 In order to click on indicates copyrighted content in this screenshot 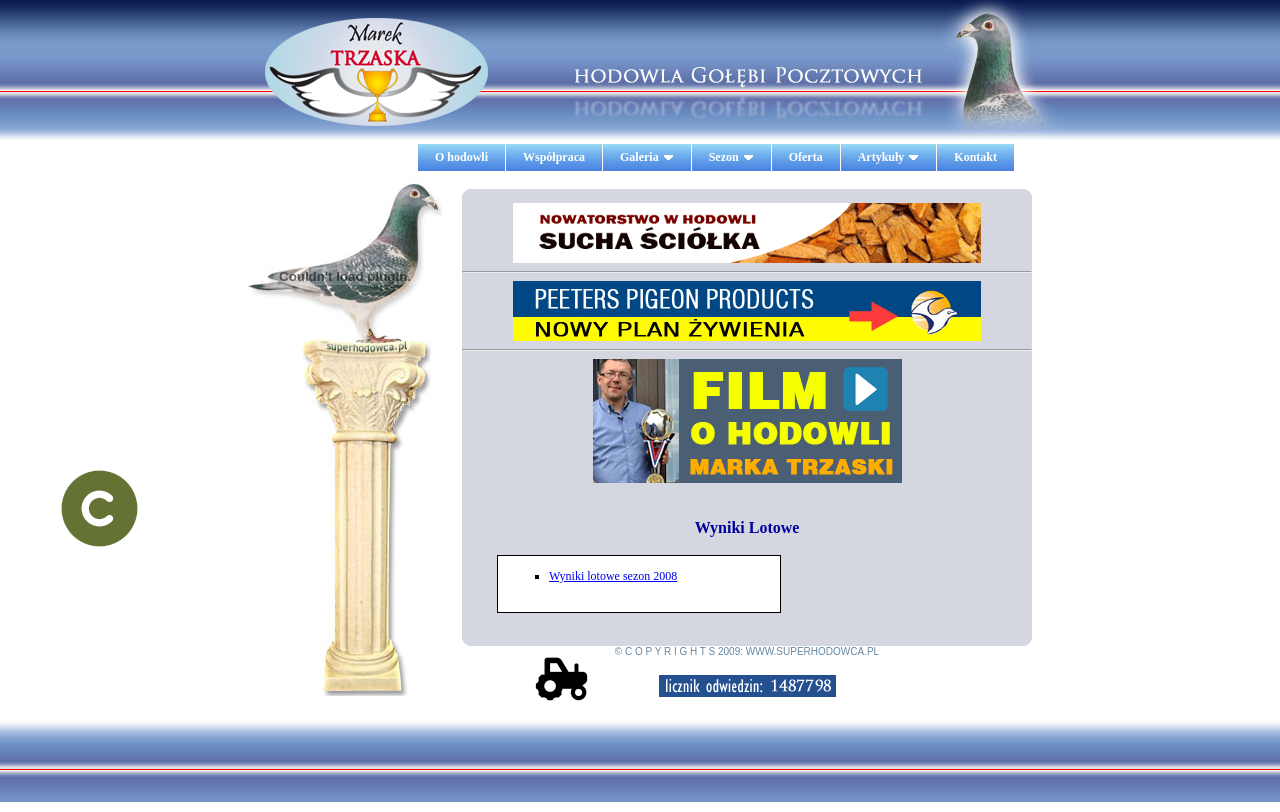, I will do `click(99, 508)`.